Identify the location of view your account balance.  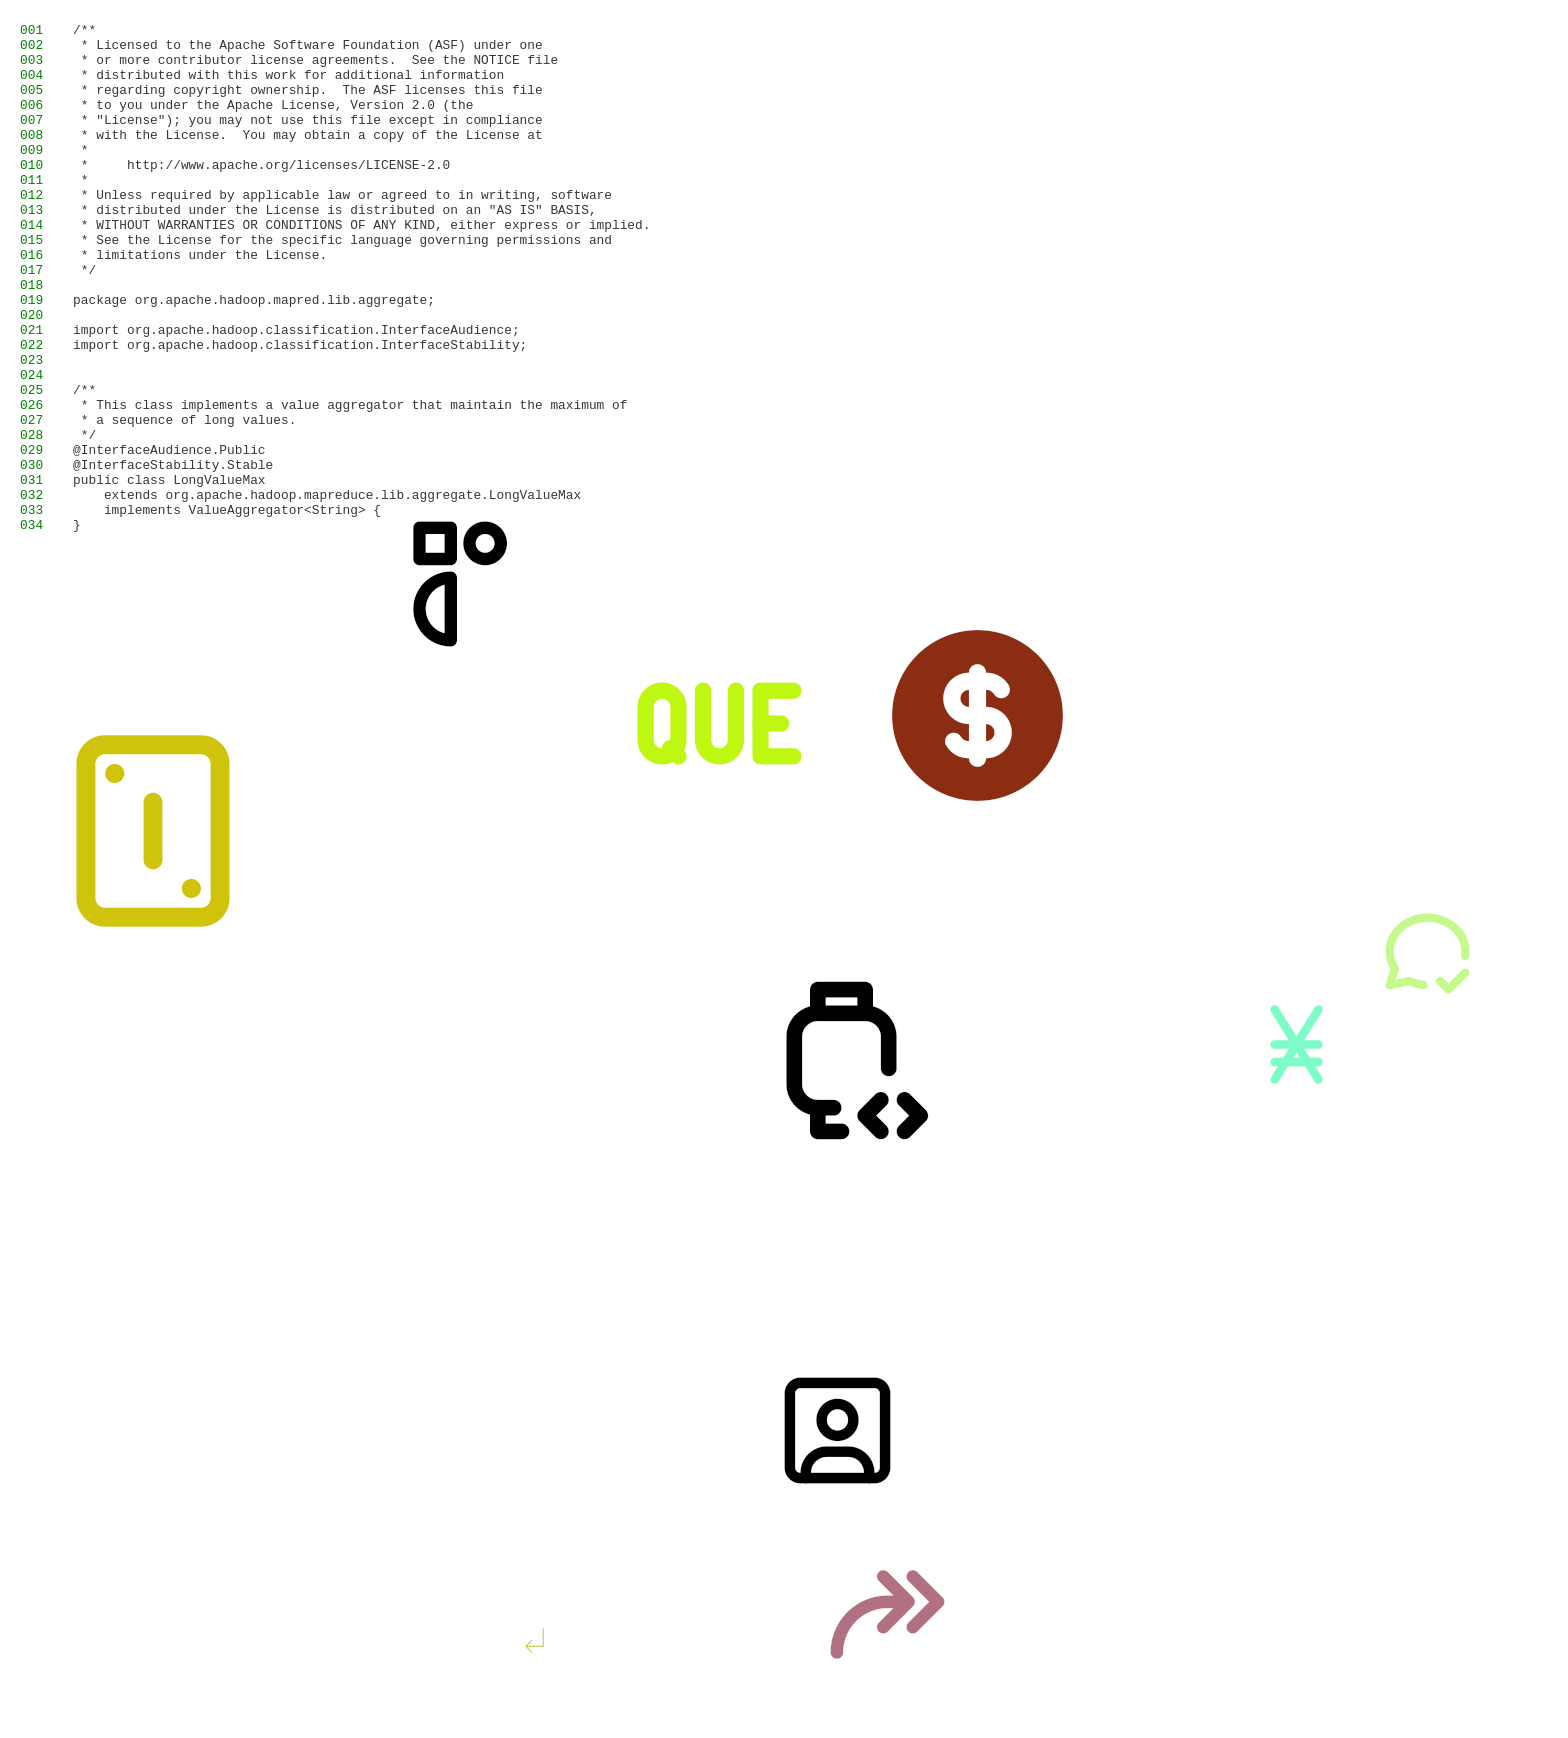
(977, 715).